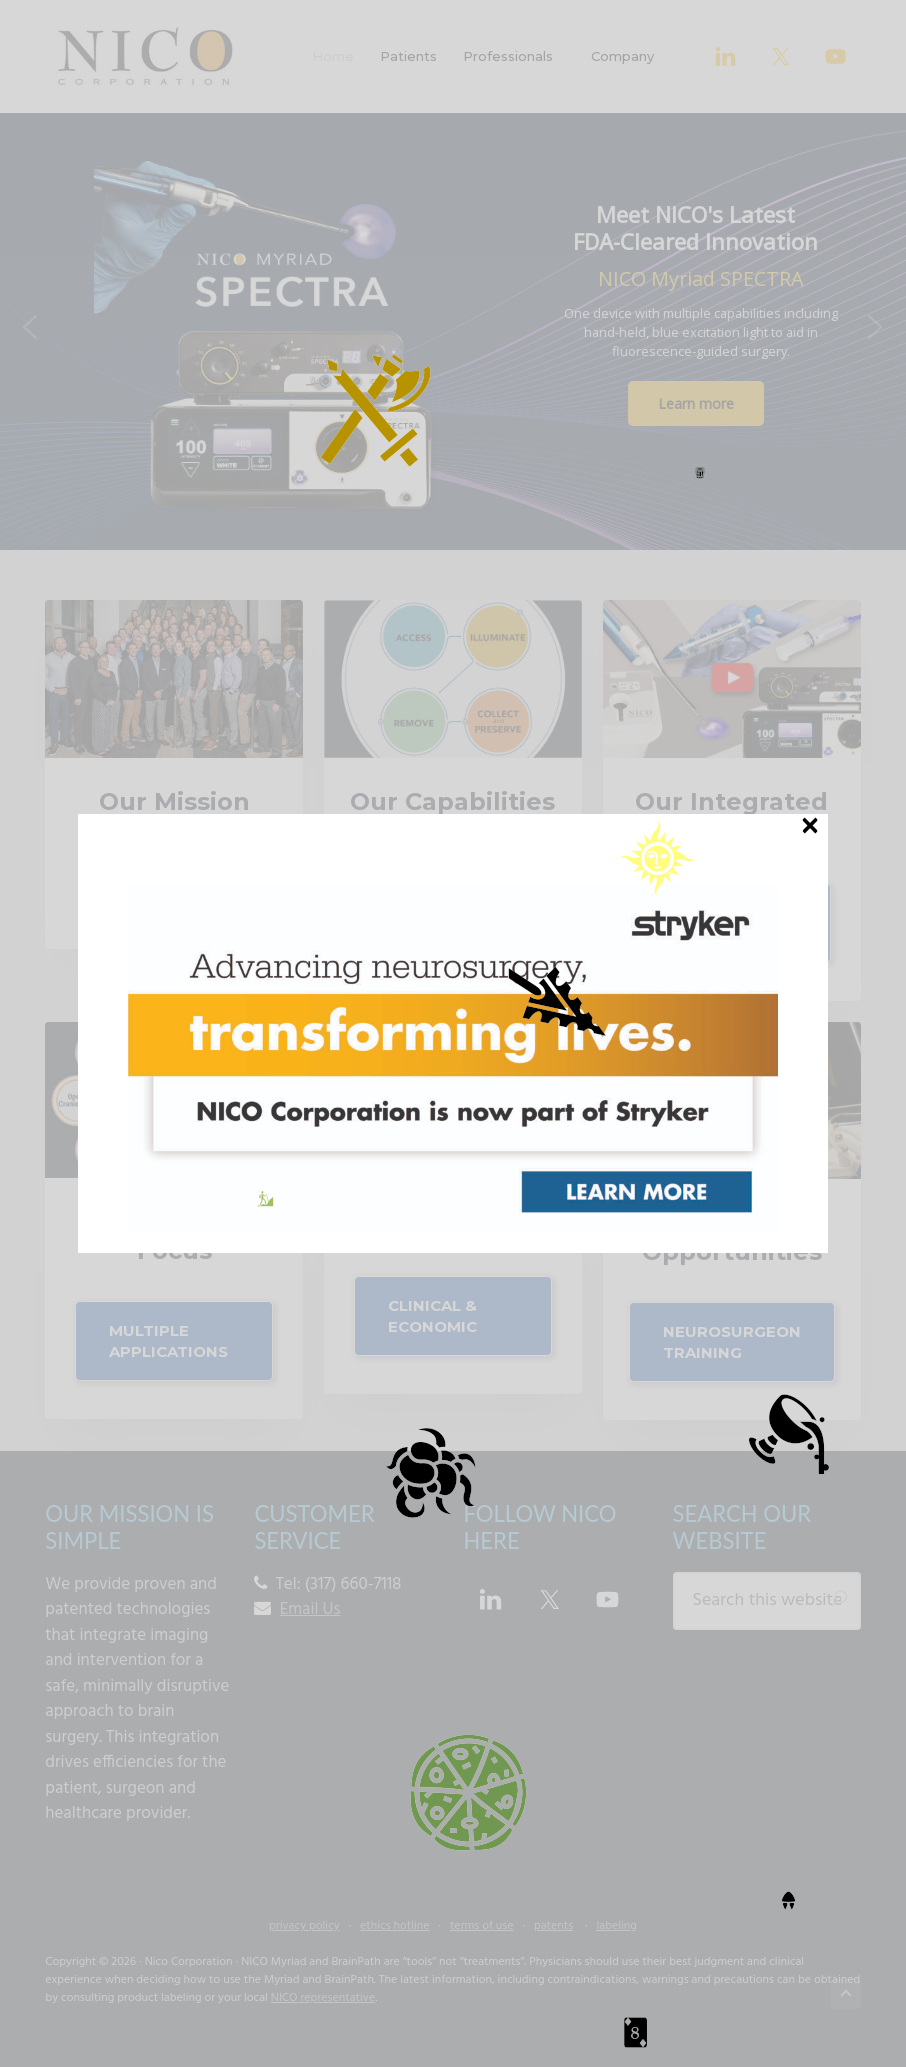 Image resolution: width=906 pixels, height=2067 pixels. I want to click on play the 8 of diamonds card, so click(635, 2032).